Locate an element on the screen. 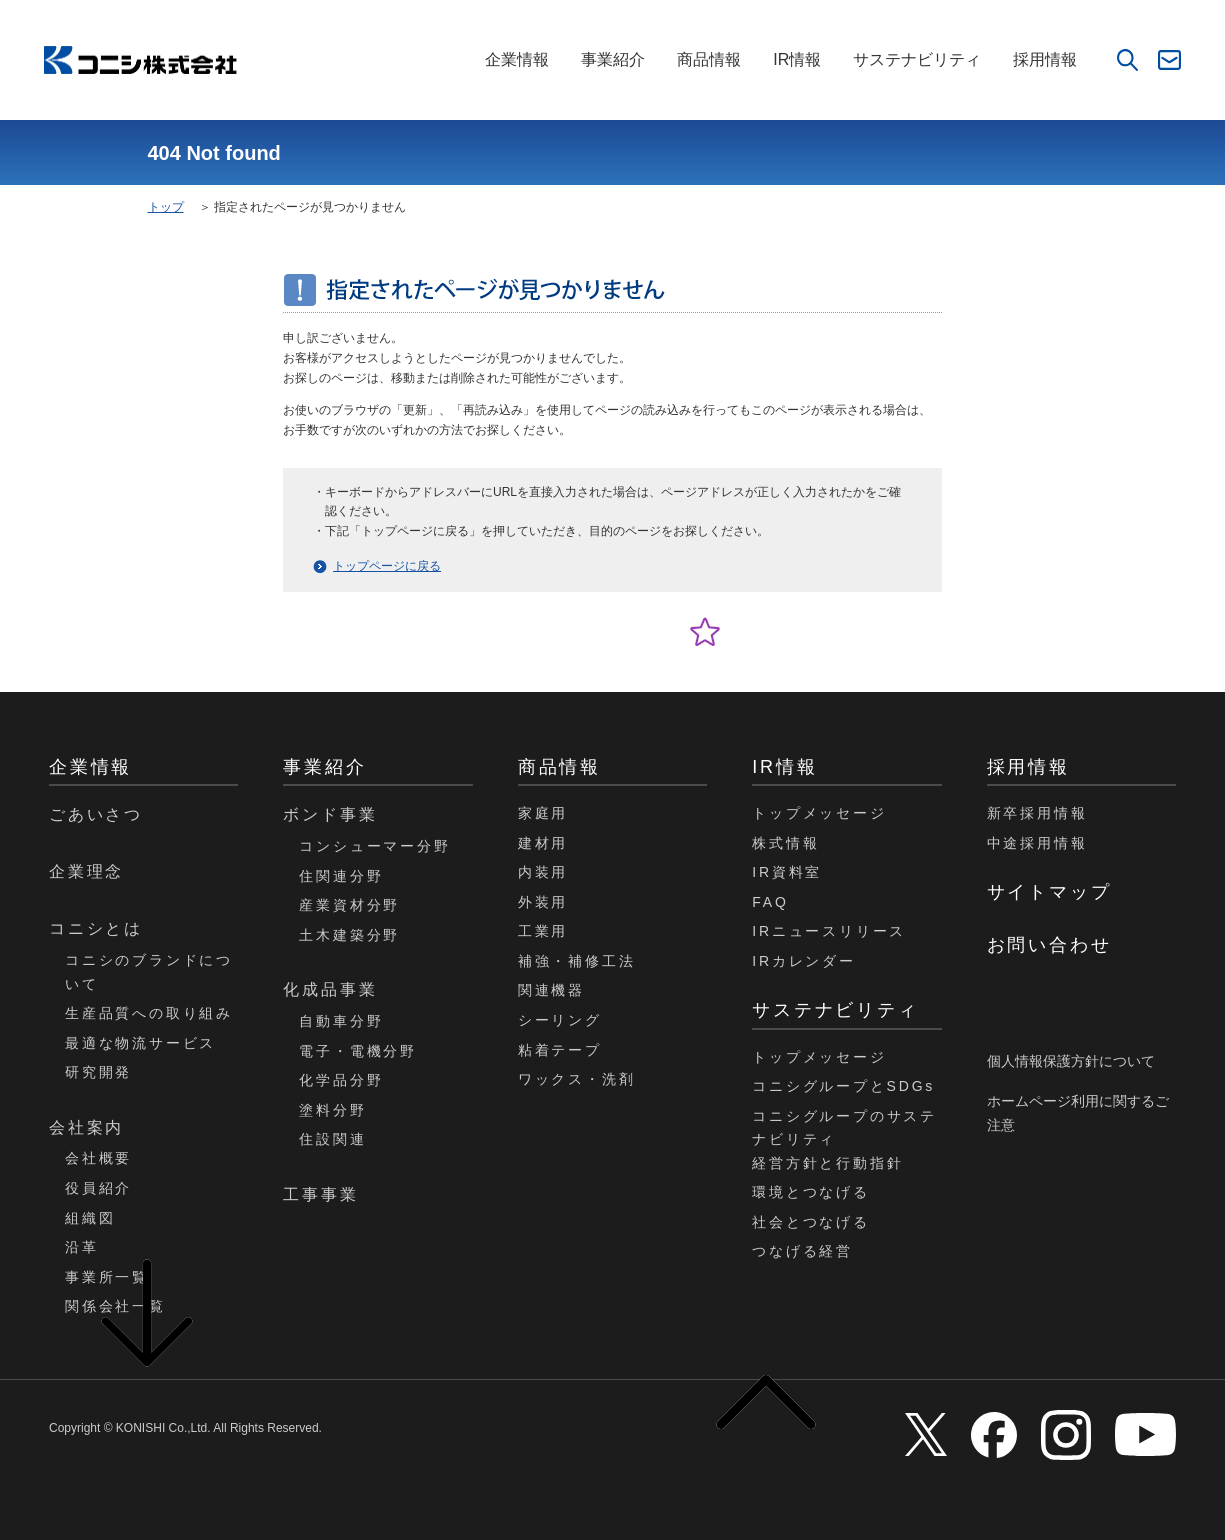  add item to favorites is located at coordinates (705, 632).